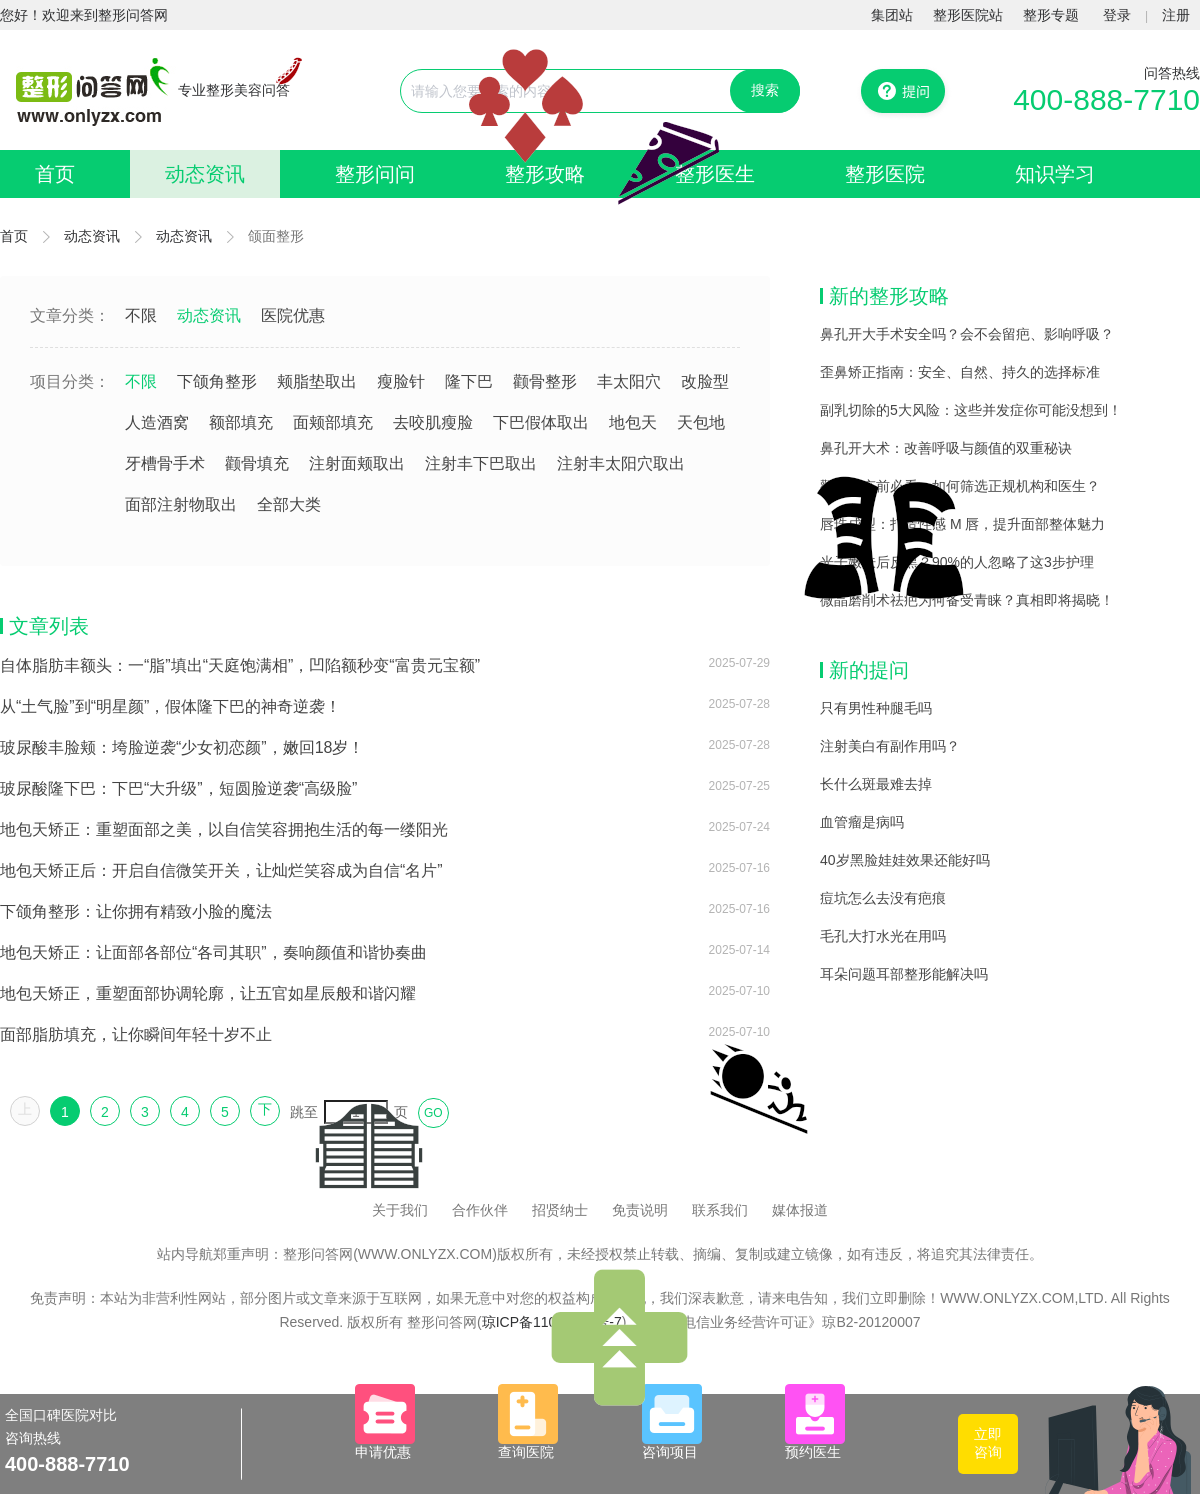 This screenshot has width=1200, height=1494. I want to click on select peas as an ingredient, so click(289, 71).